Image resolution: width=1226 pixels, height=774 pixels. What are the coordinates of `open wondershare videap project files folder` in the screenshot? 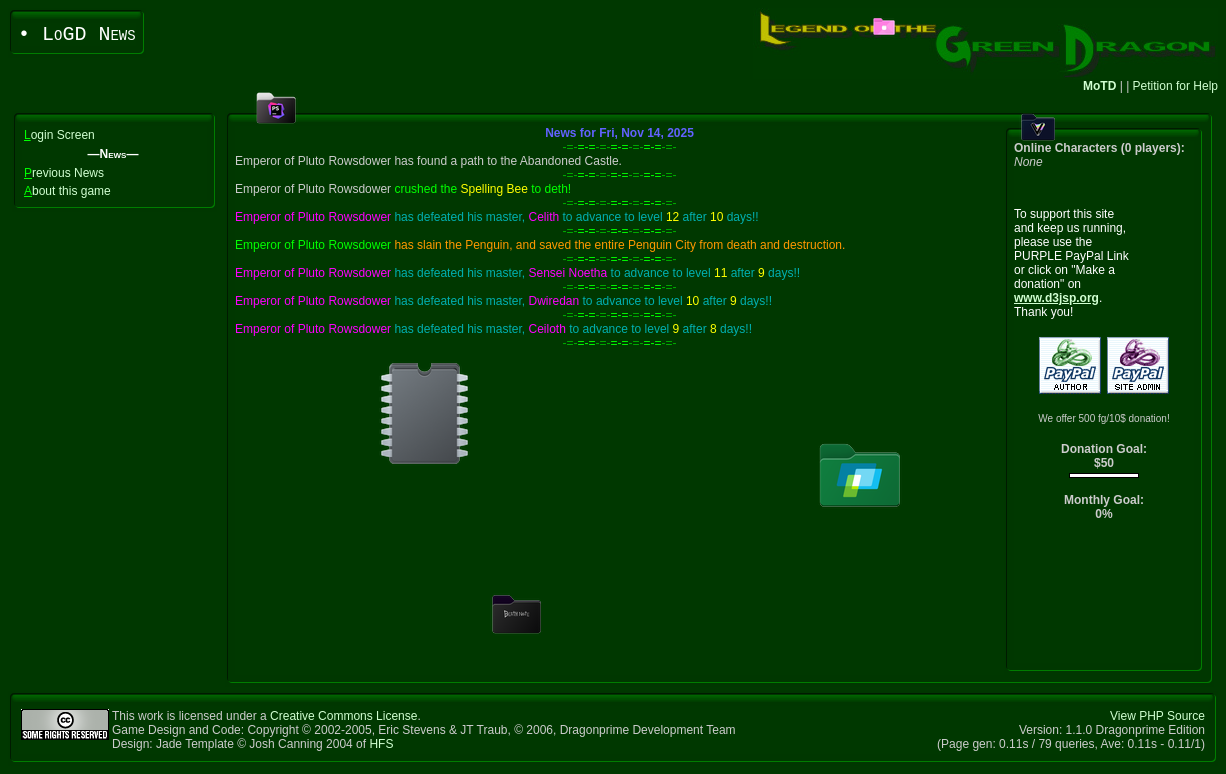 It's located at (1038, 128).